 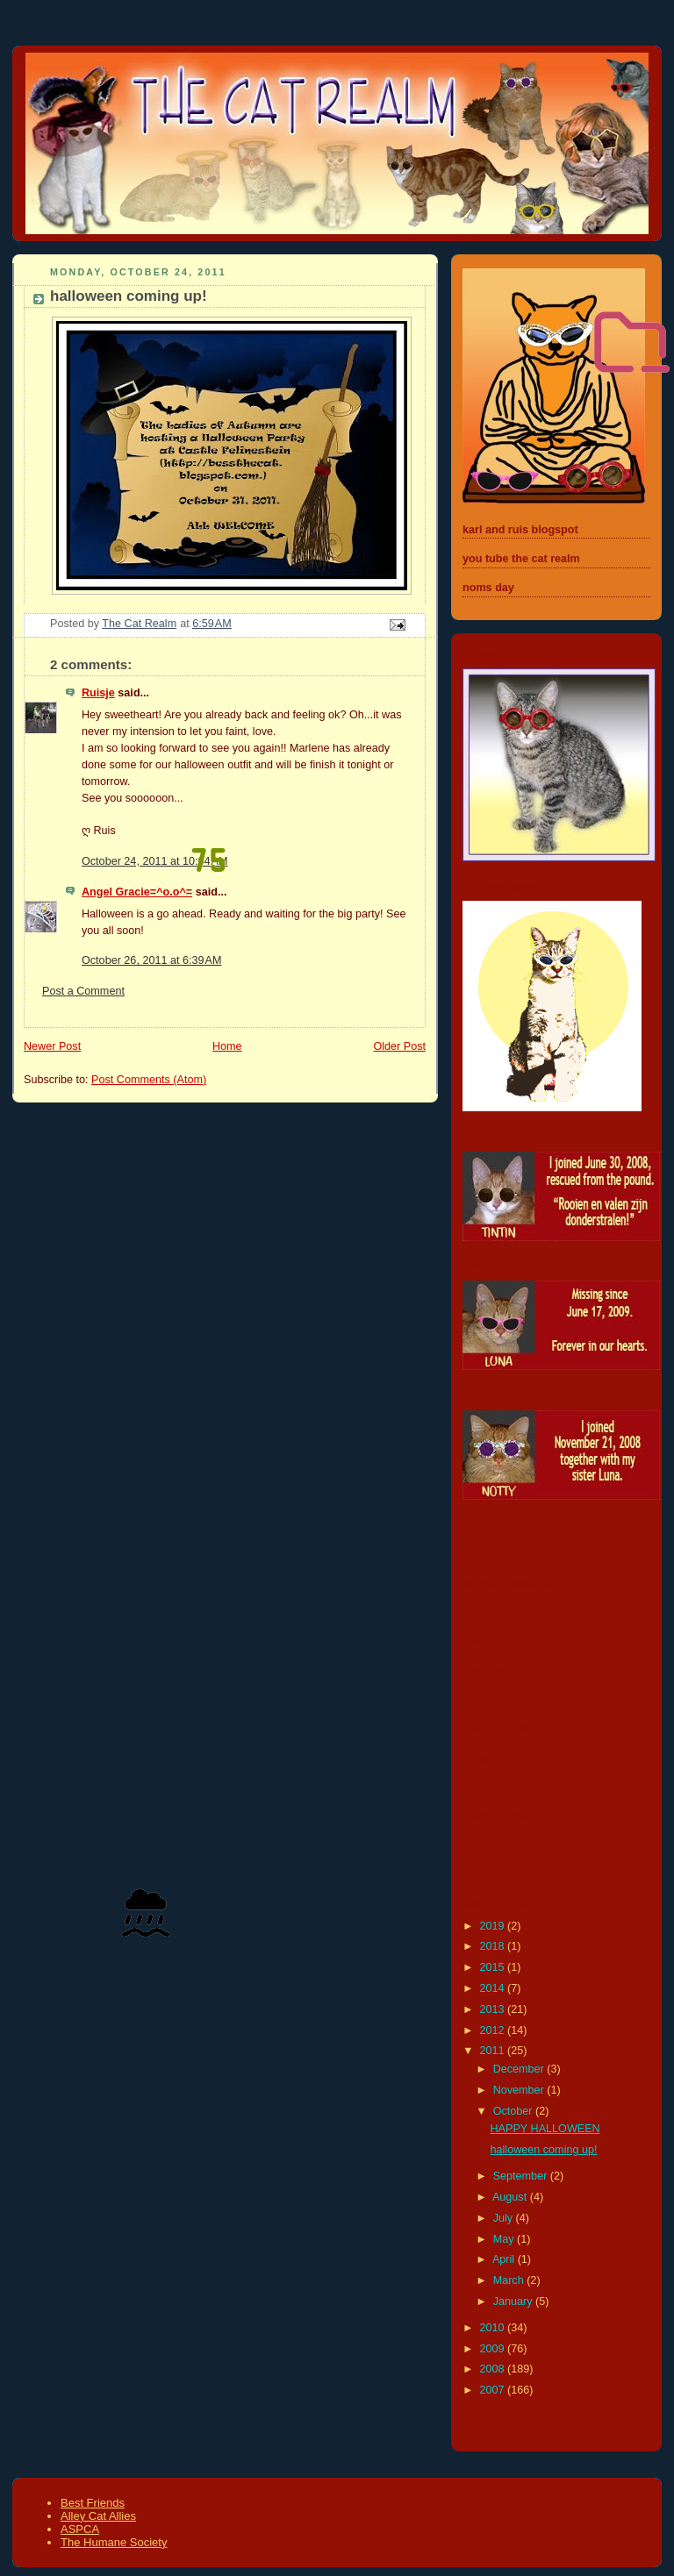 I want to click on indicates rainy weather with flooding conditions, so click(x=146, y=1913).